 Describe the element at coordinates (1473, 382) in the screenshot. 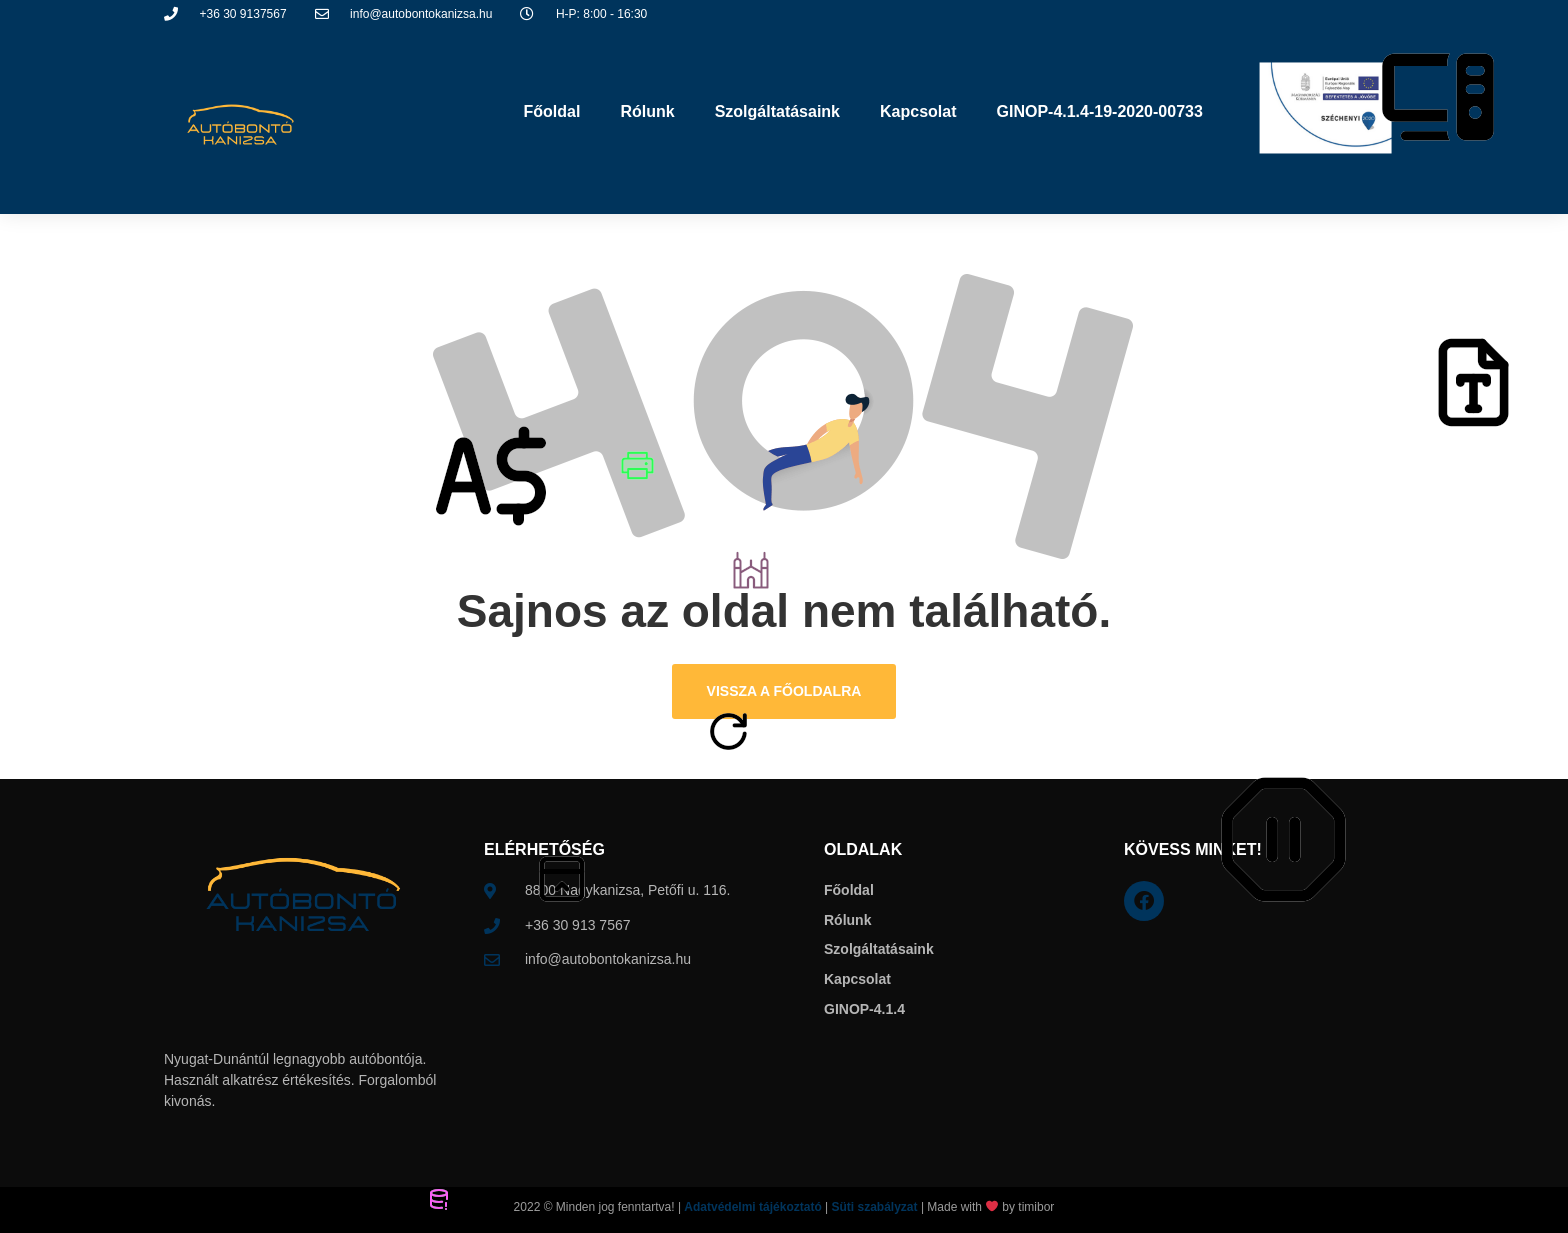

I see `open a text or typography file` at that location.